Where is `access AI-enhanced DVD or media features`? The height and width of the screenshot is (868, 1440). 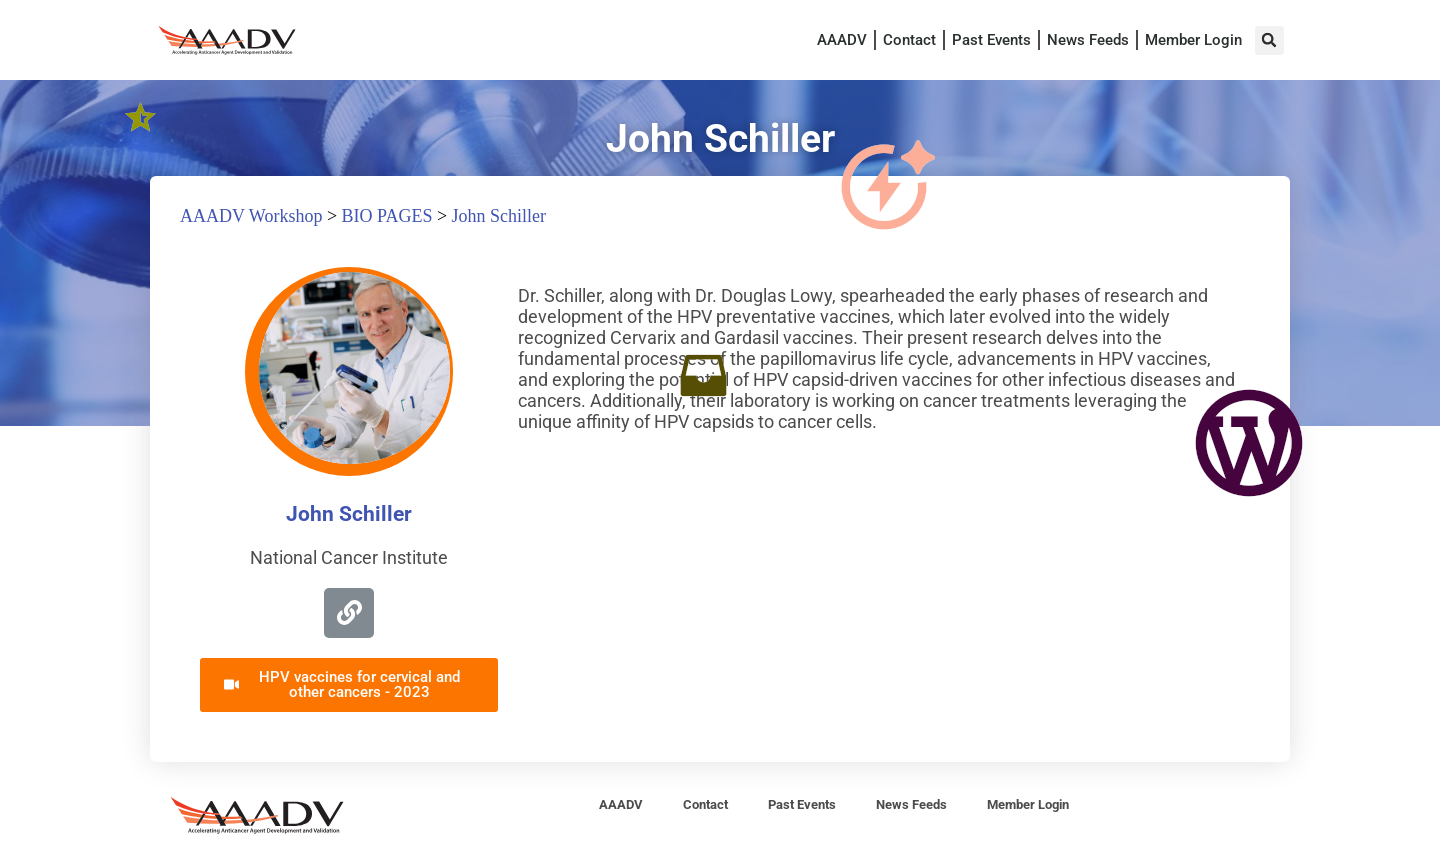
access AI-enhanced DVD or media features is located at coordinates (884, 187).